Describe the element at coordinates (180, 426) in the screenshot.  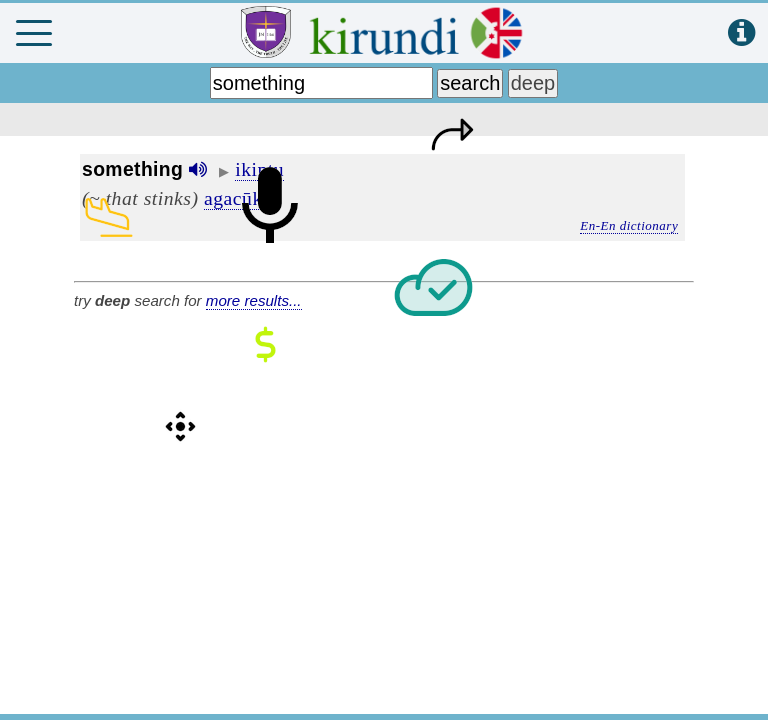
I see `pan or move the camera view` at that location.